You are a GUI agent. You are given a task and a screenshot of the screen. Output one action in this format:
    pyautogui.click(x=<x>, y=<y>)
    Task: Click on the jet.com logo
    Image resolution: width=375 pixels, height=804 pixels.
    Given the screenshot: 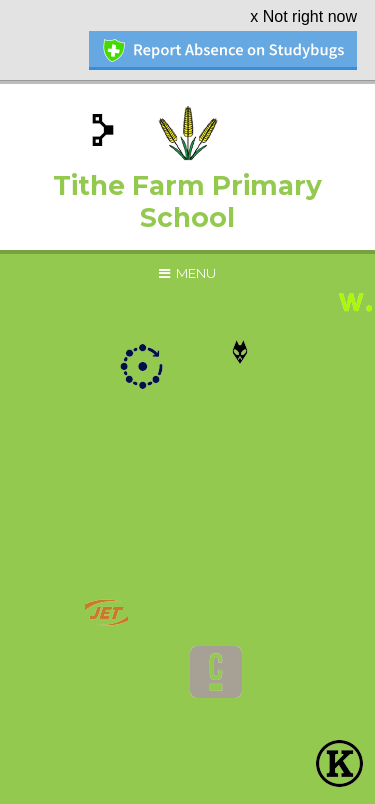 What is the action you would take?
    pyautogui.click(x=106, y=612)
    